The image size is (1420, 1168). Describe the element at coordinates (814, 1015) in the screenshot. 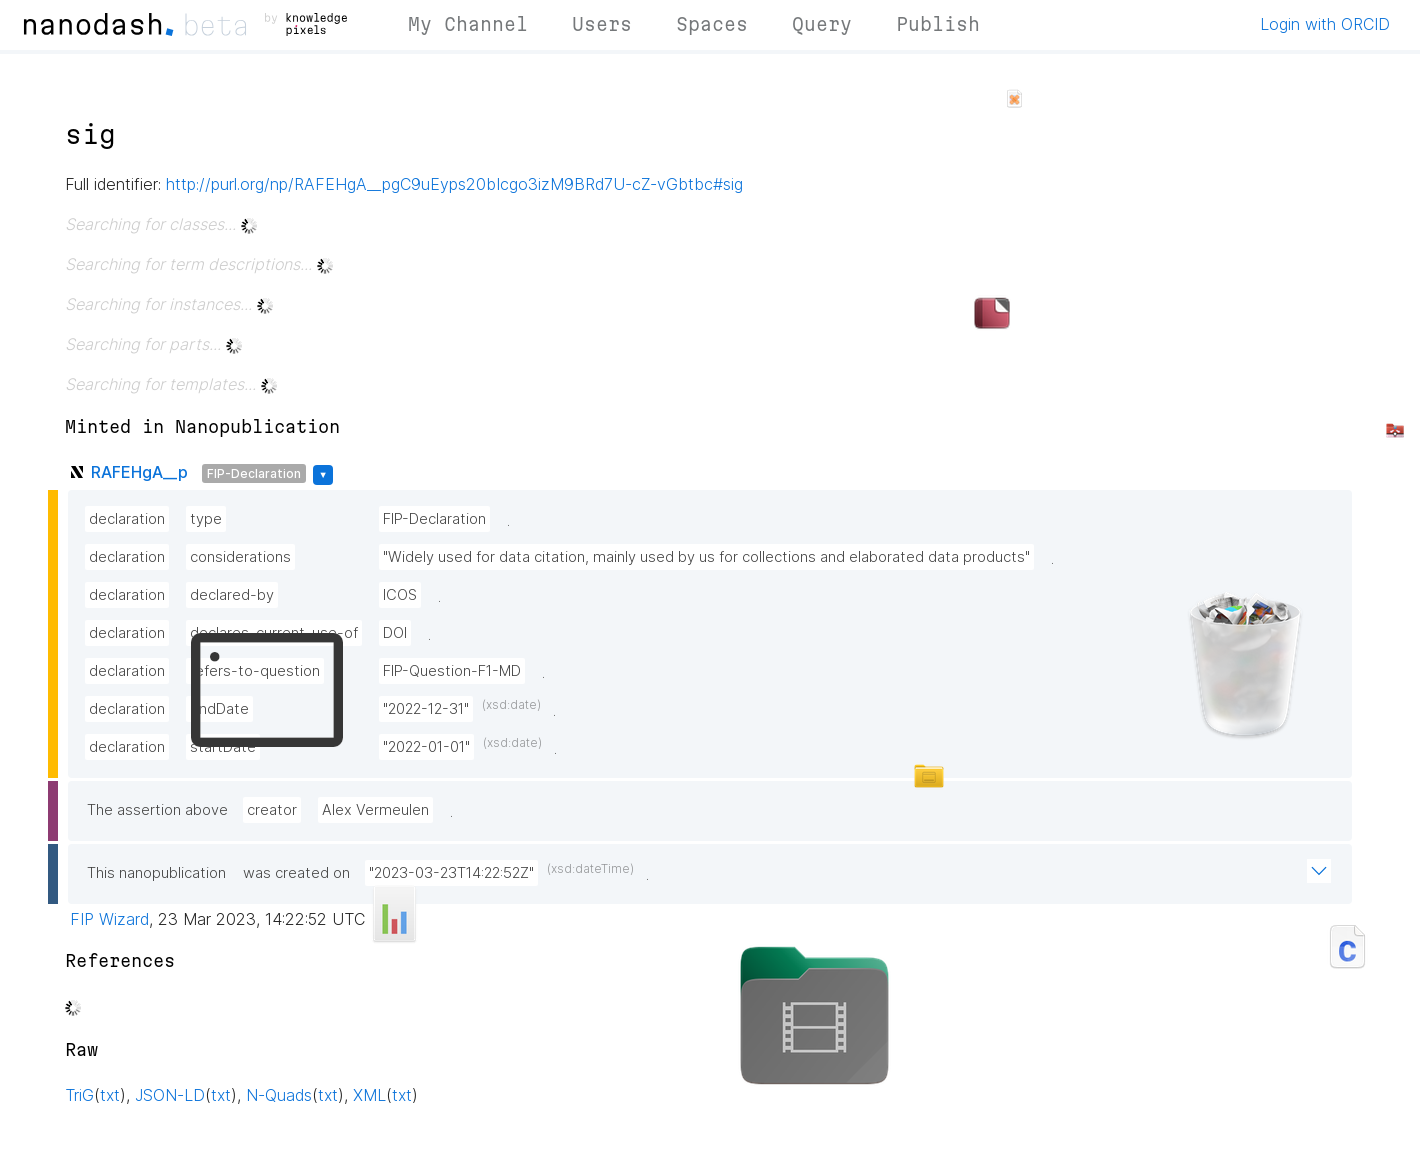

I see `open your videos folder` at that location.